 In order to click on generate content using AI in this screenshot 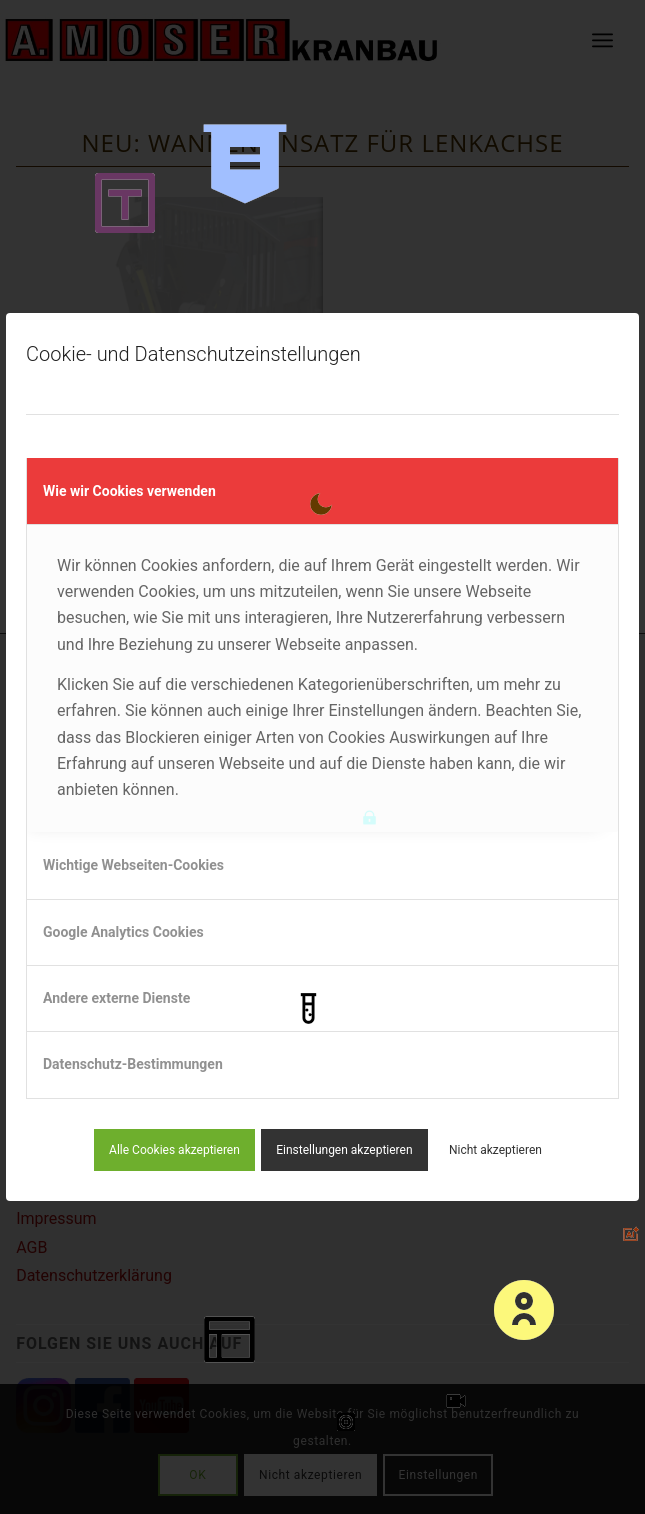, I will do `click(630, 1234)`.